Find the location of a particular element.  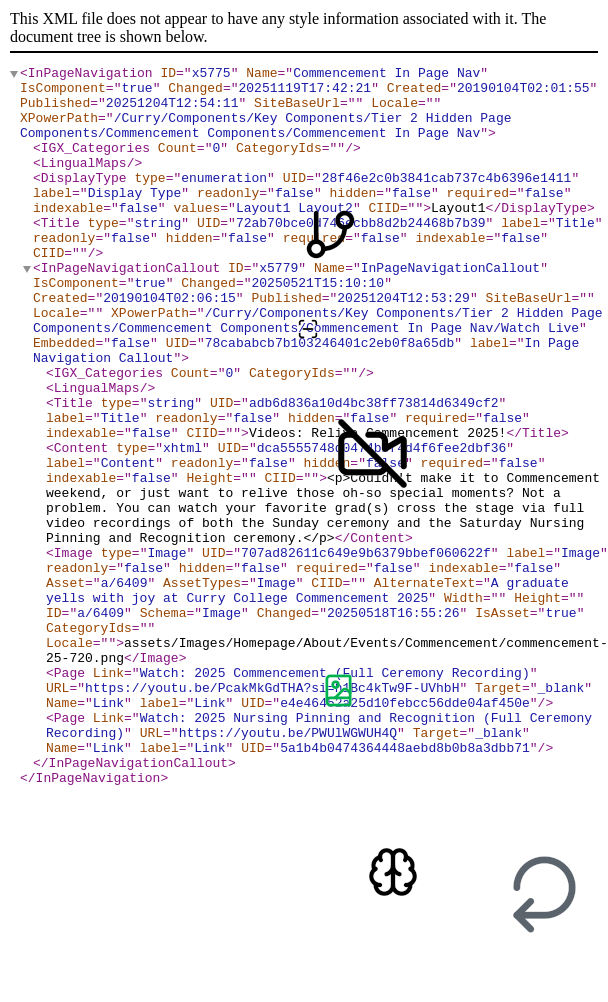

access AI or smart features is located at coordinates (393, 872).